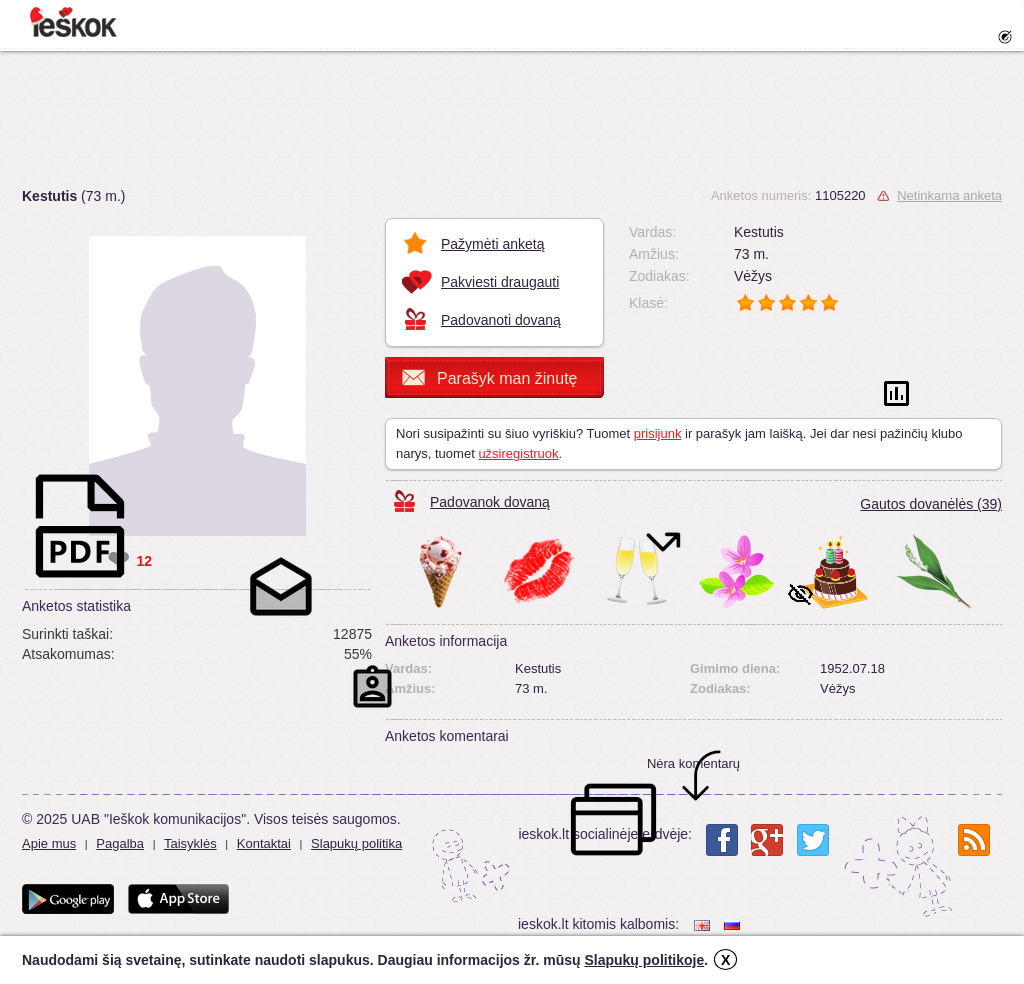 Image resolution: width=1024 pixels, height=984 pixels. What do you see at coordinates (80, 526) in the screenshot?
I see `open a PDF document` at bounding box center [80, 526].